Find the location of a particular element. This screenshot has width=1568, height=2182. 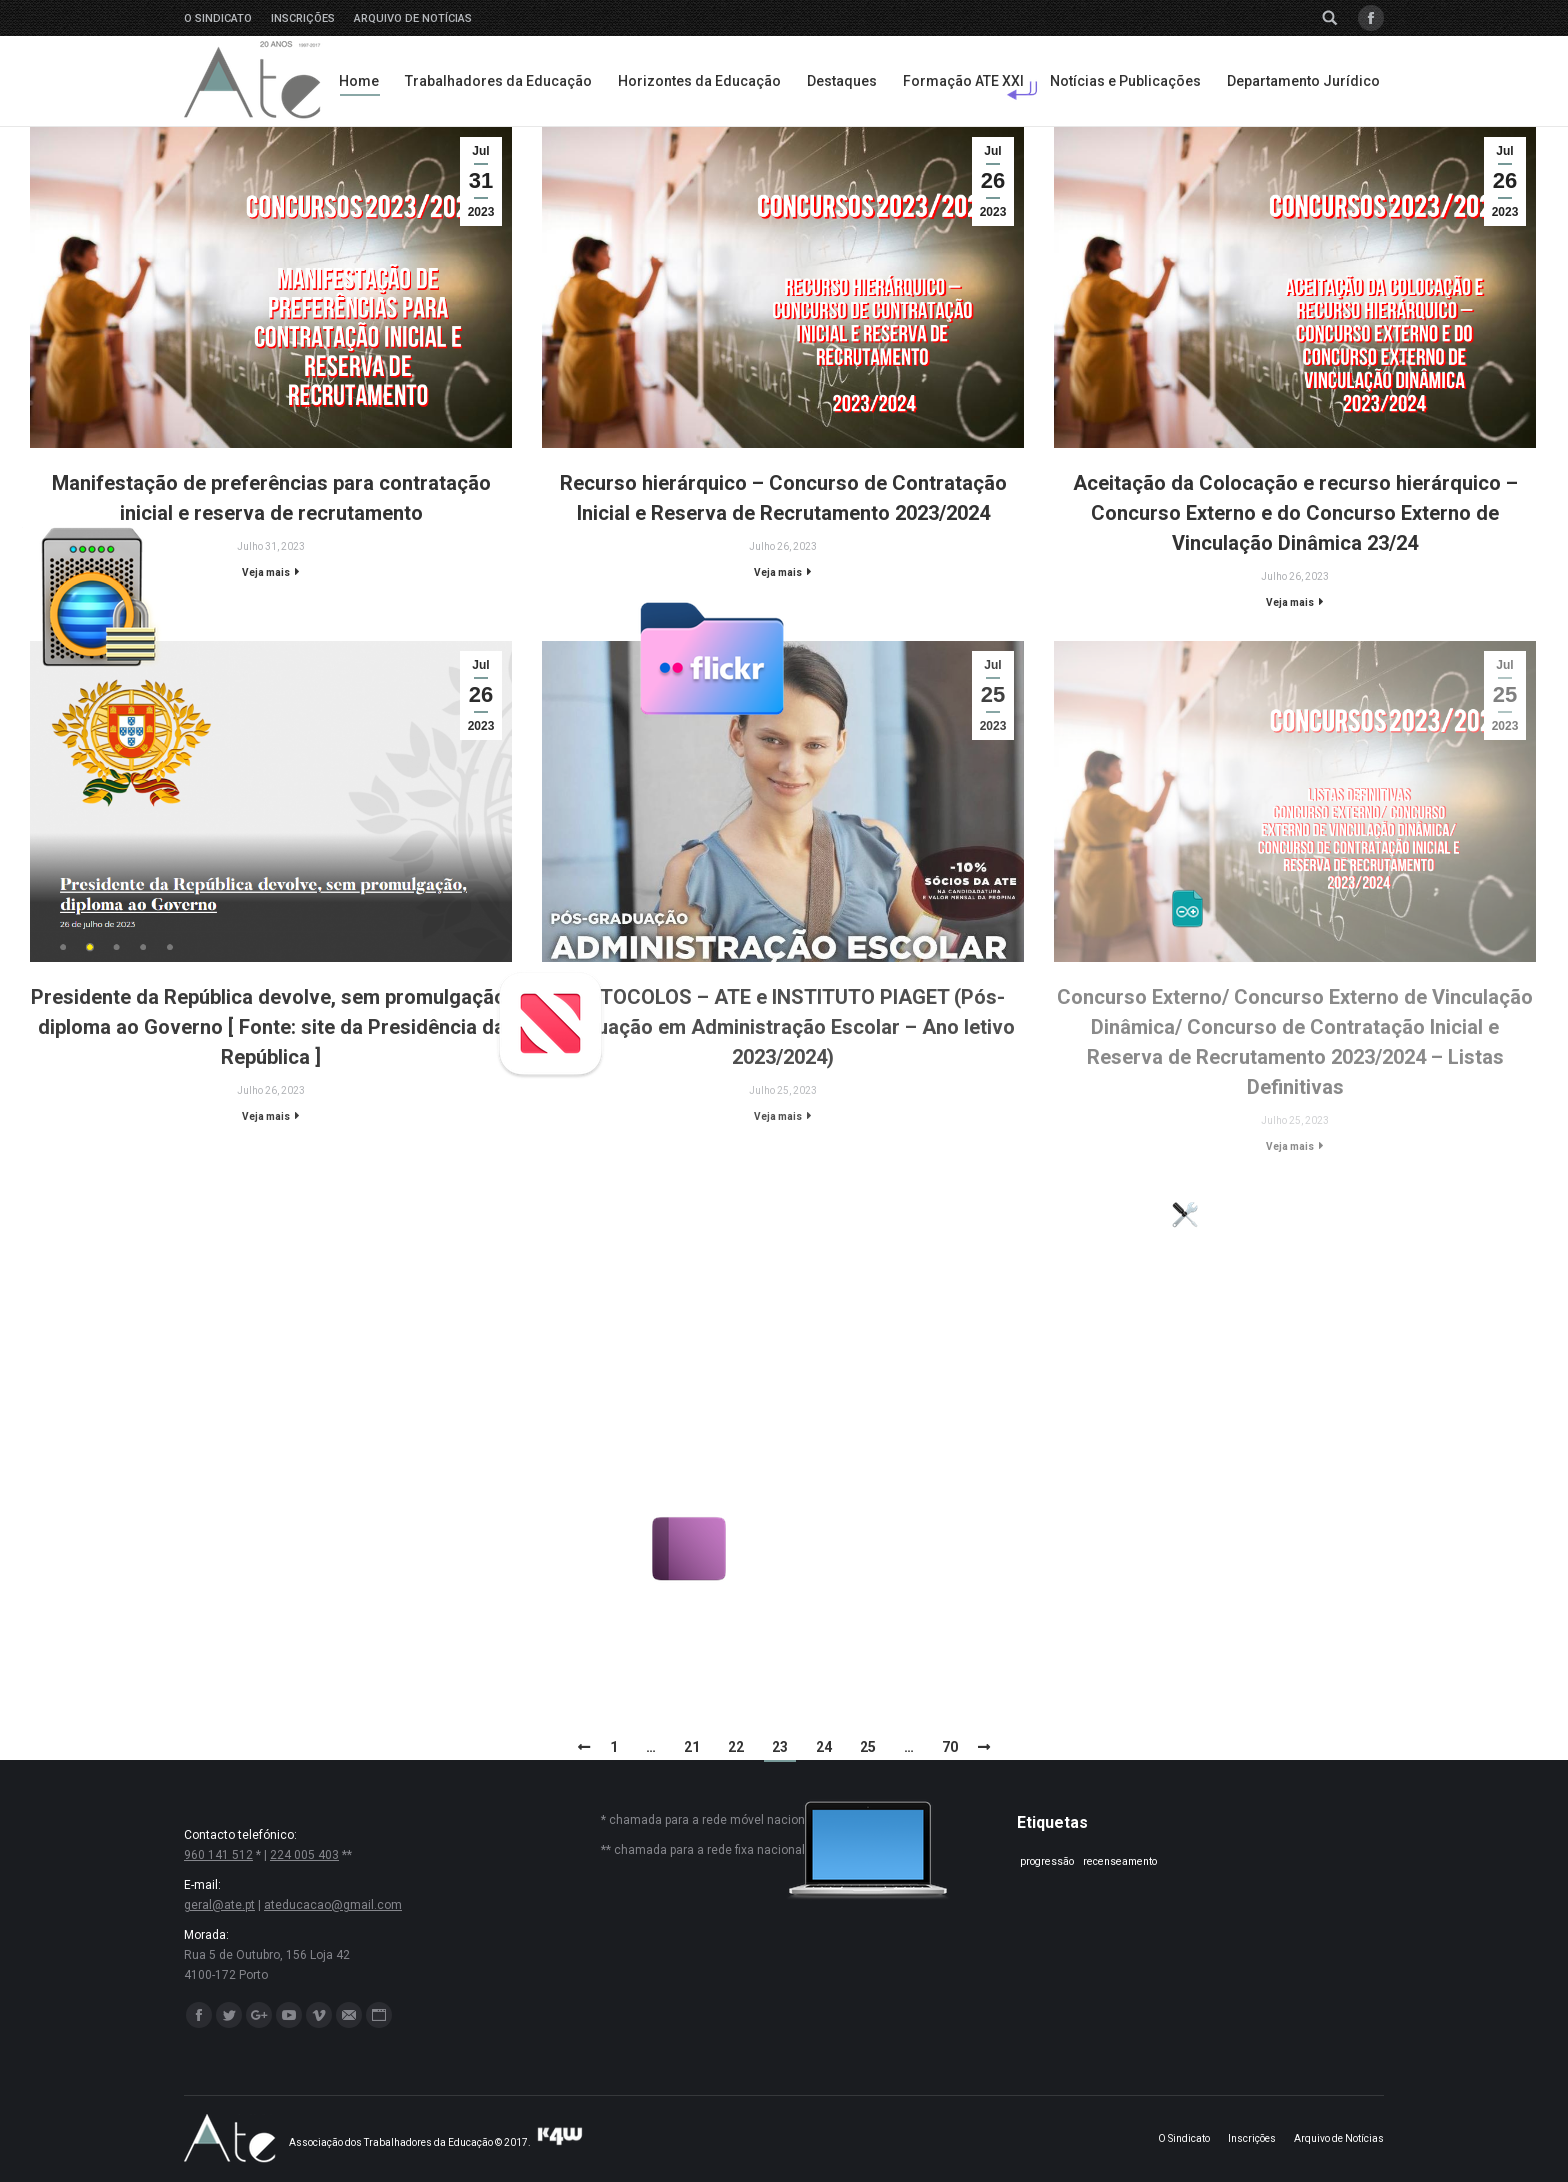

locked RAID 0 storage array is located at coordinates (92, 597).